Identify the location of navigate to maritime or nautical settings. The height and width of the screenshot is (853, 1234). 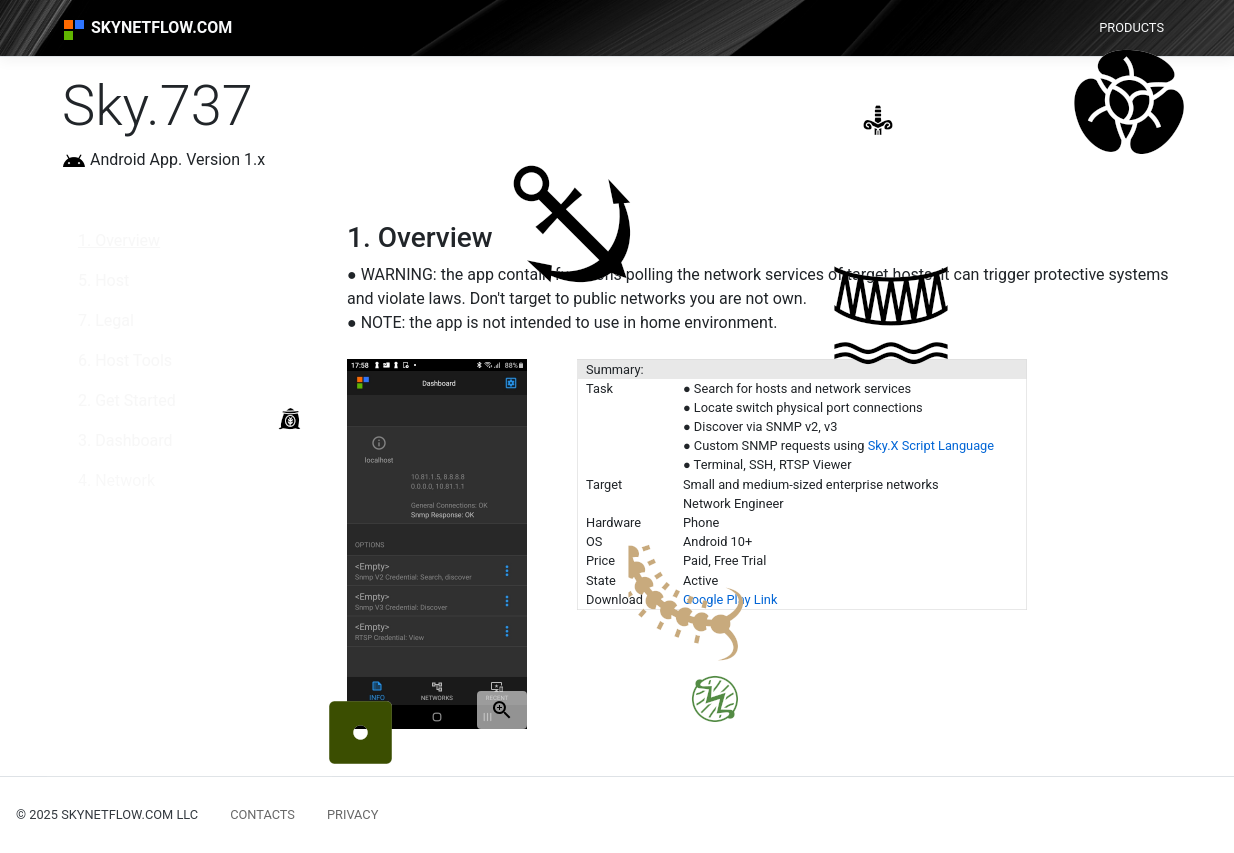
(572, 223).